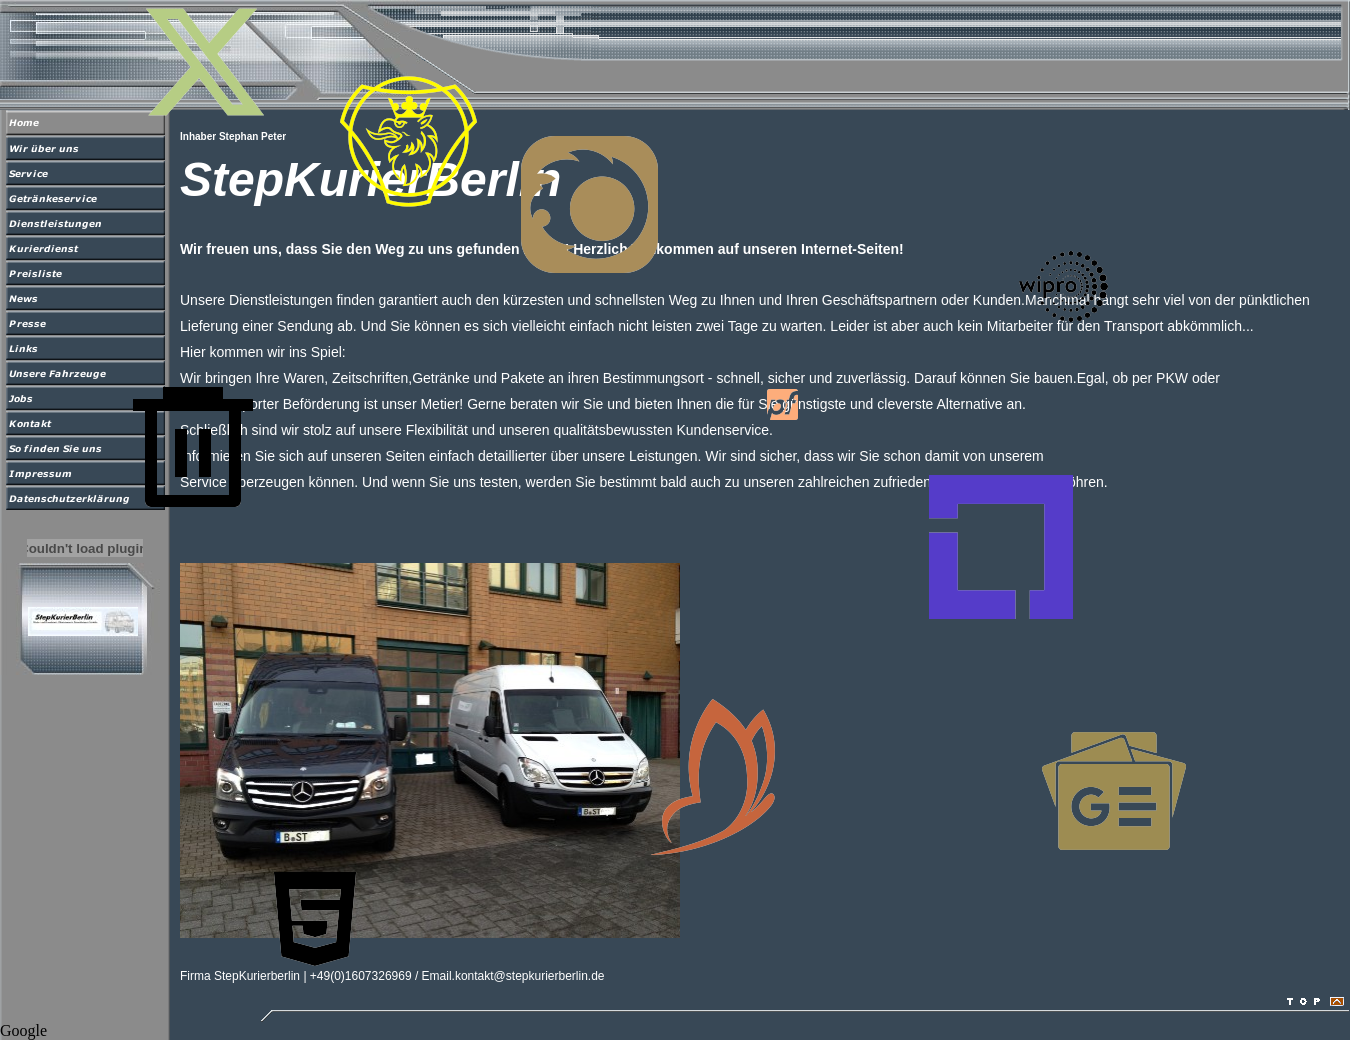 The width and height of the screenshot is (1350, 1040). What do you see at coordinates (205, 62) in the screenshot?
I see `open the X (formerly Twitter) app` at bounding box center [205, 62].